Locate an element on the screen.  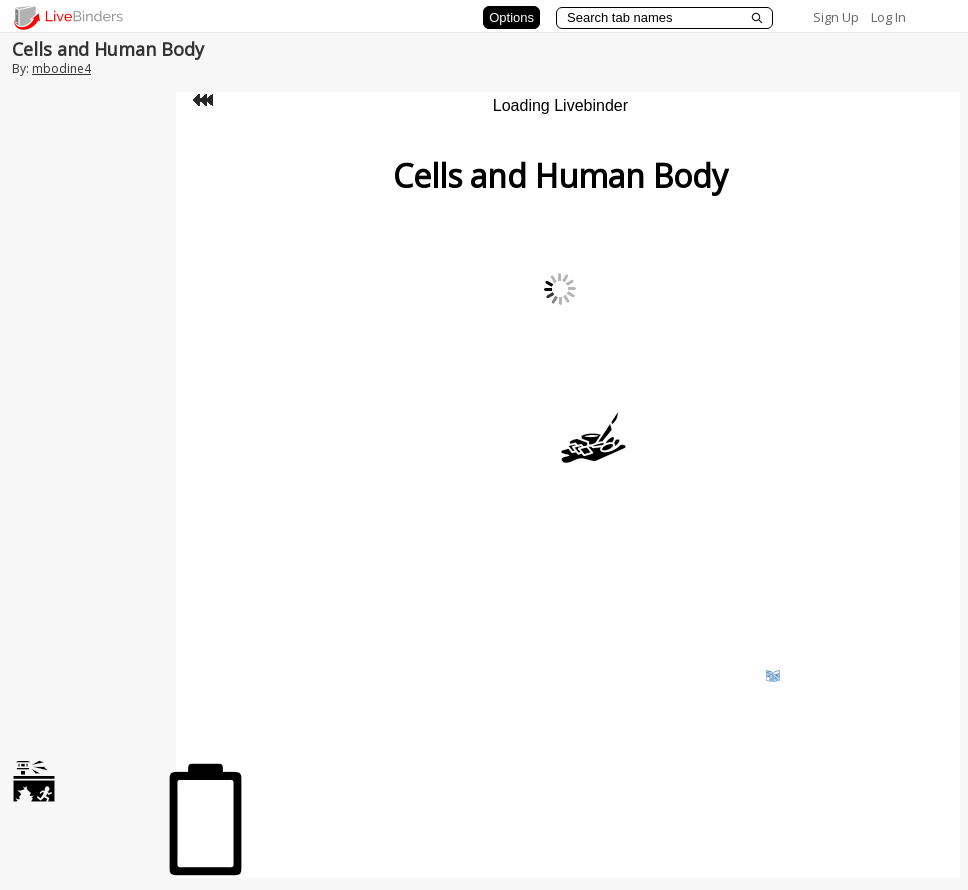
browse charcuterie or appetizer menu options is located at coordinates (593, 441).